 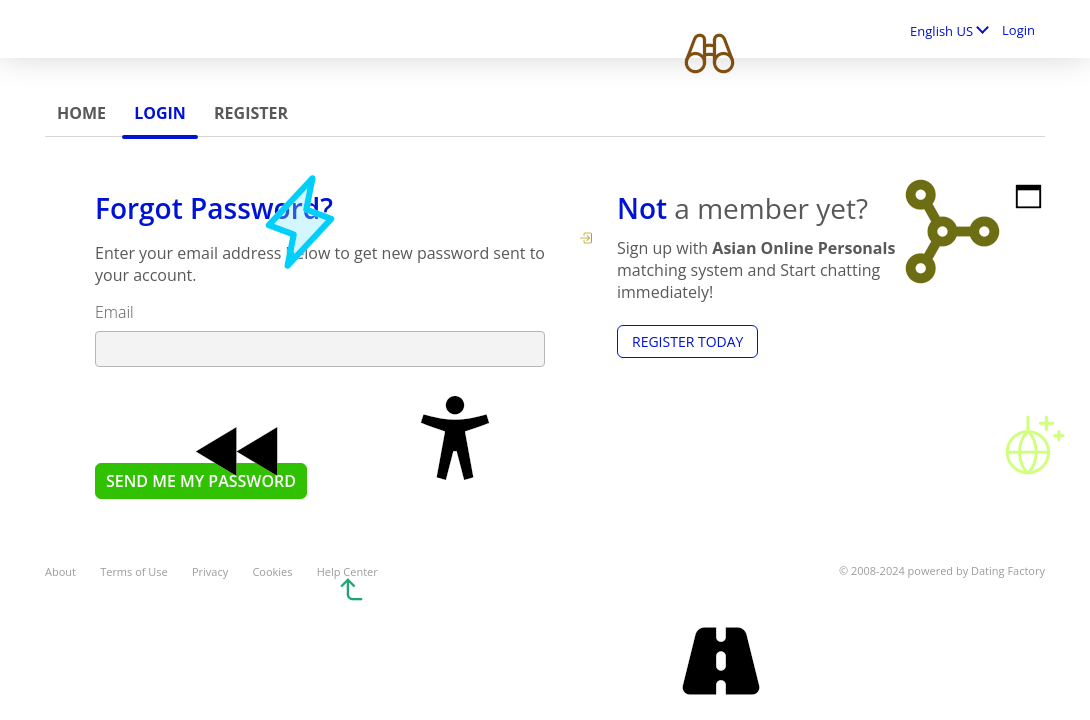 What do you see at coordinates (721, 661) in the screenshot?
I see `access navigation or directions` at bounding box center [721, 661].